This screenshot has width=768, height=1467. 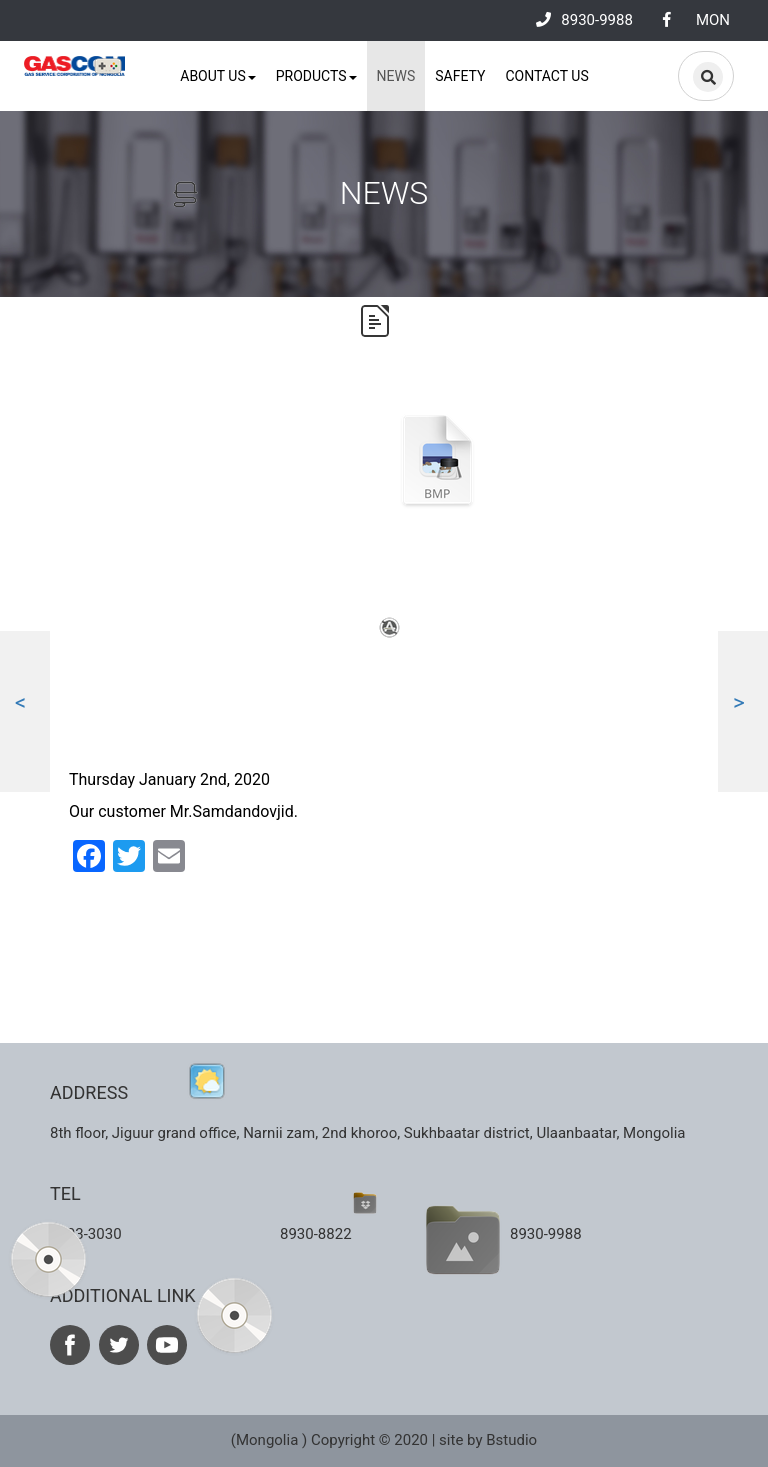 What do you see at coordinates (365, 1203) in the screenshot?
I see `open your dropbox synced folder` at bounding box center [365, 1203].